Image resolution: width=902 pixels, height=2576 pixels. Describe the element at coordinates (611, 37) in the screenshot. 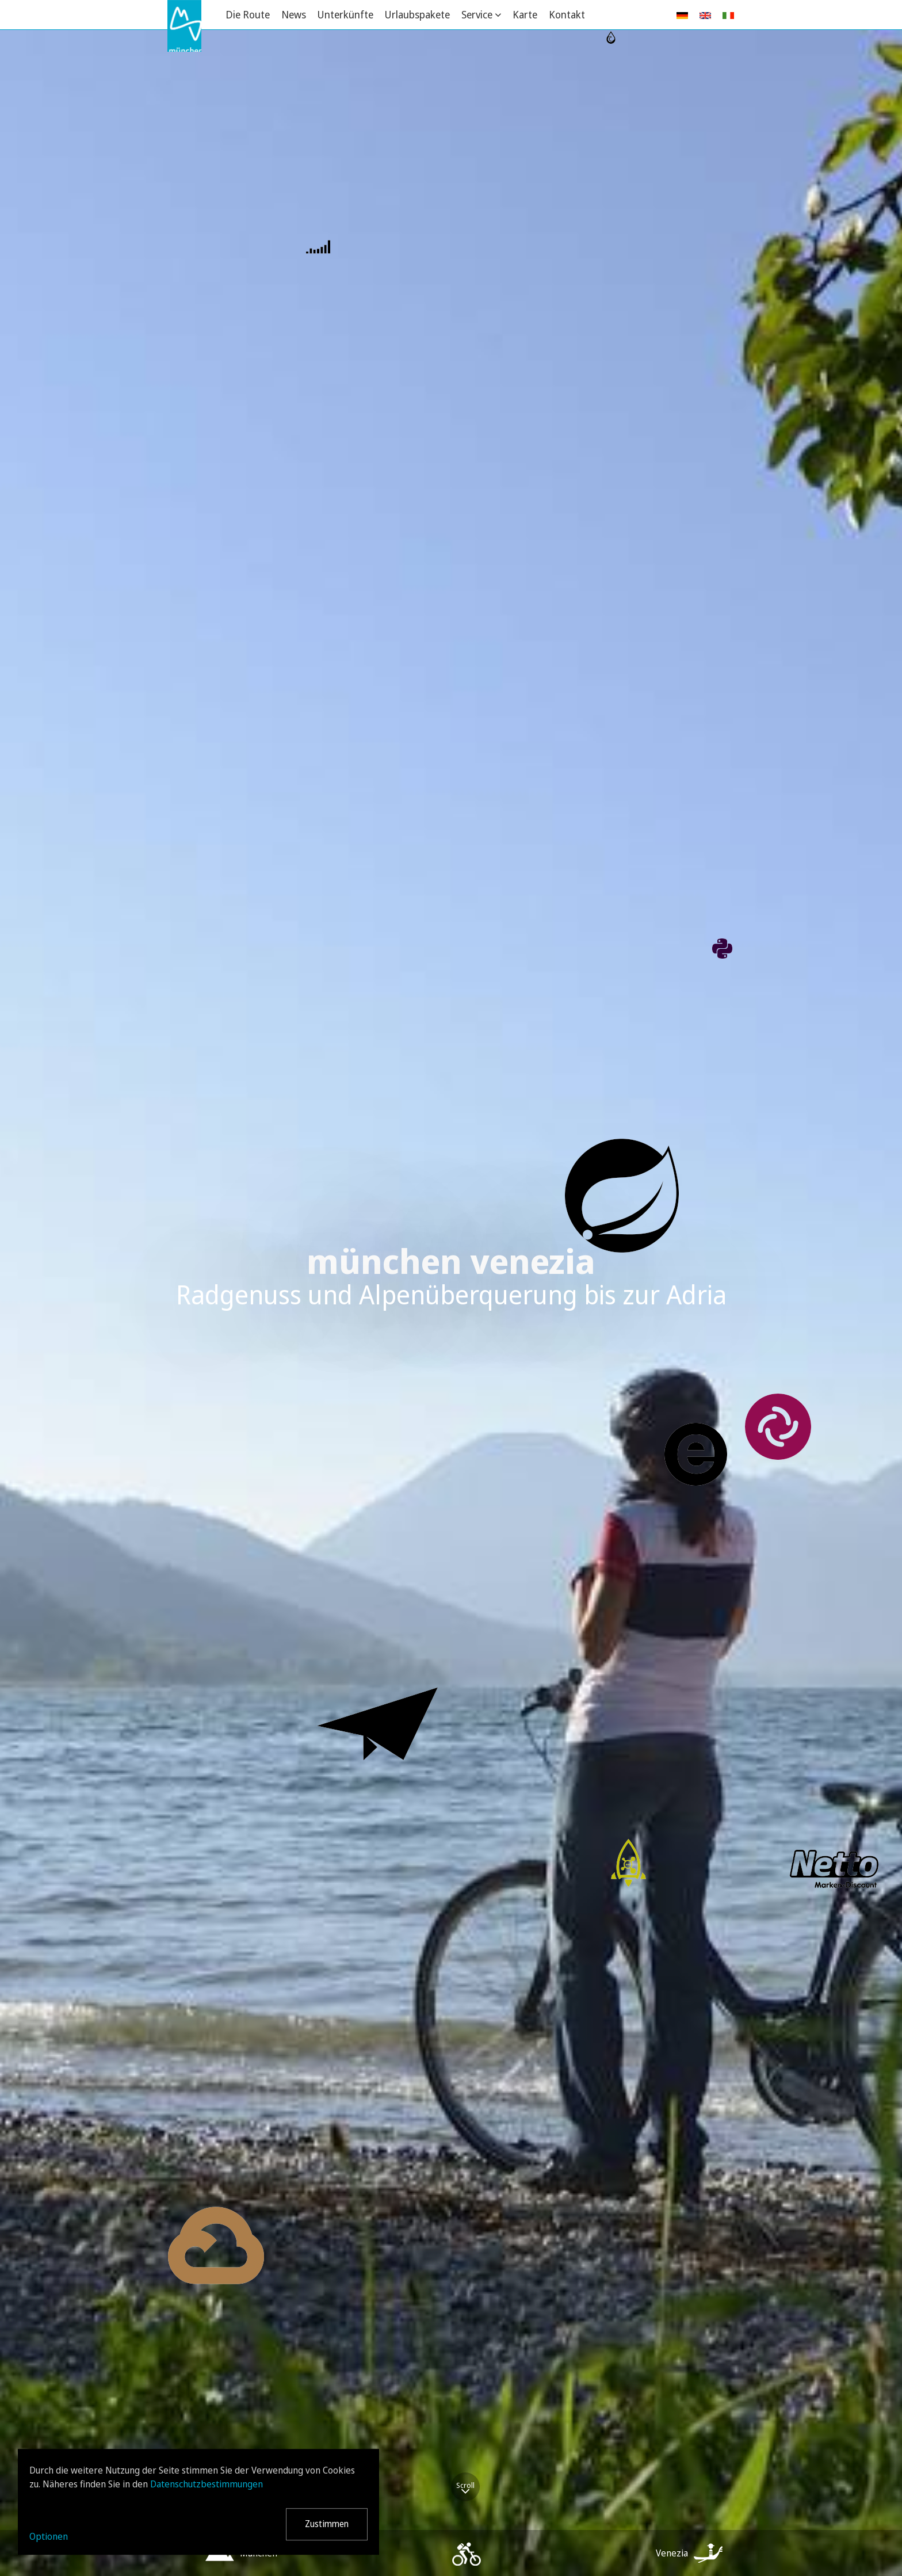

I see `open deluge torrent client` at that location.